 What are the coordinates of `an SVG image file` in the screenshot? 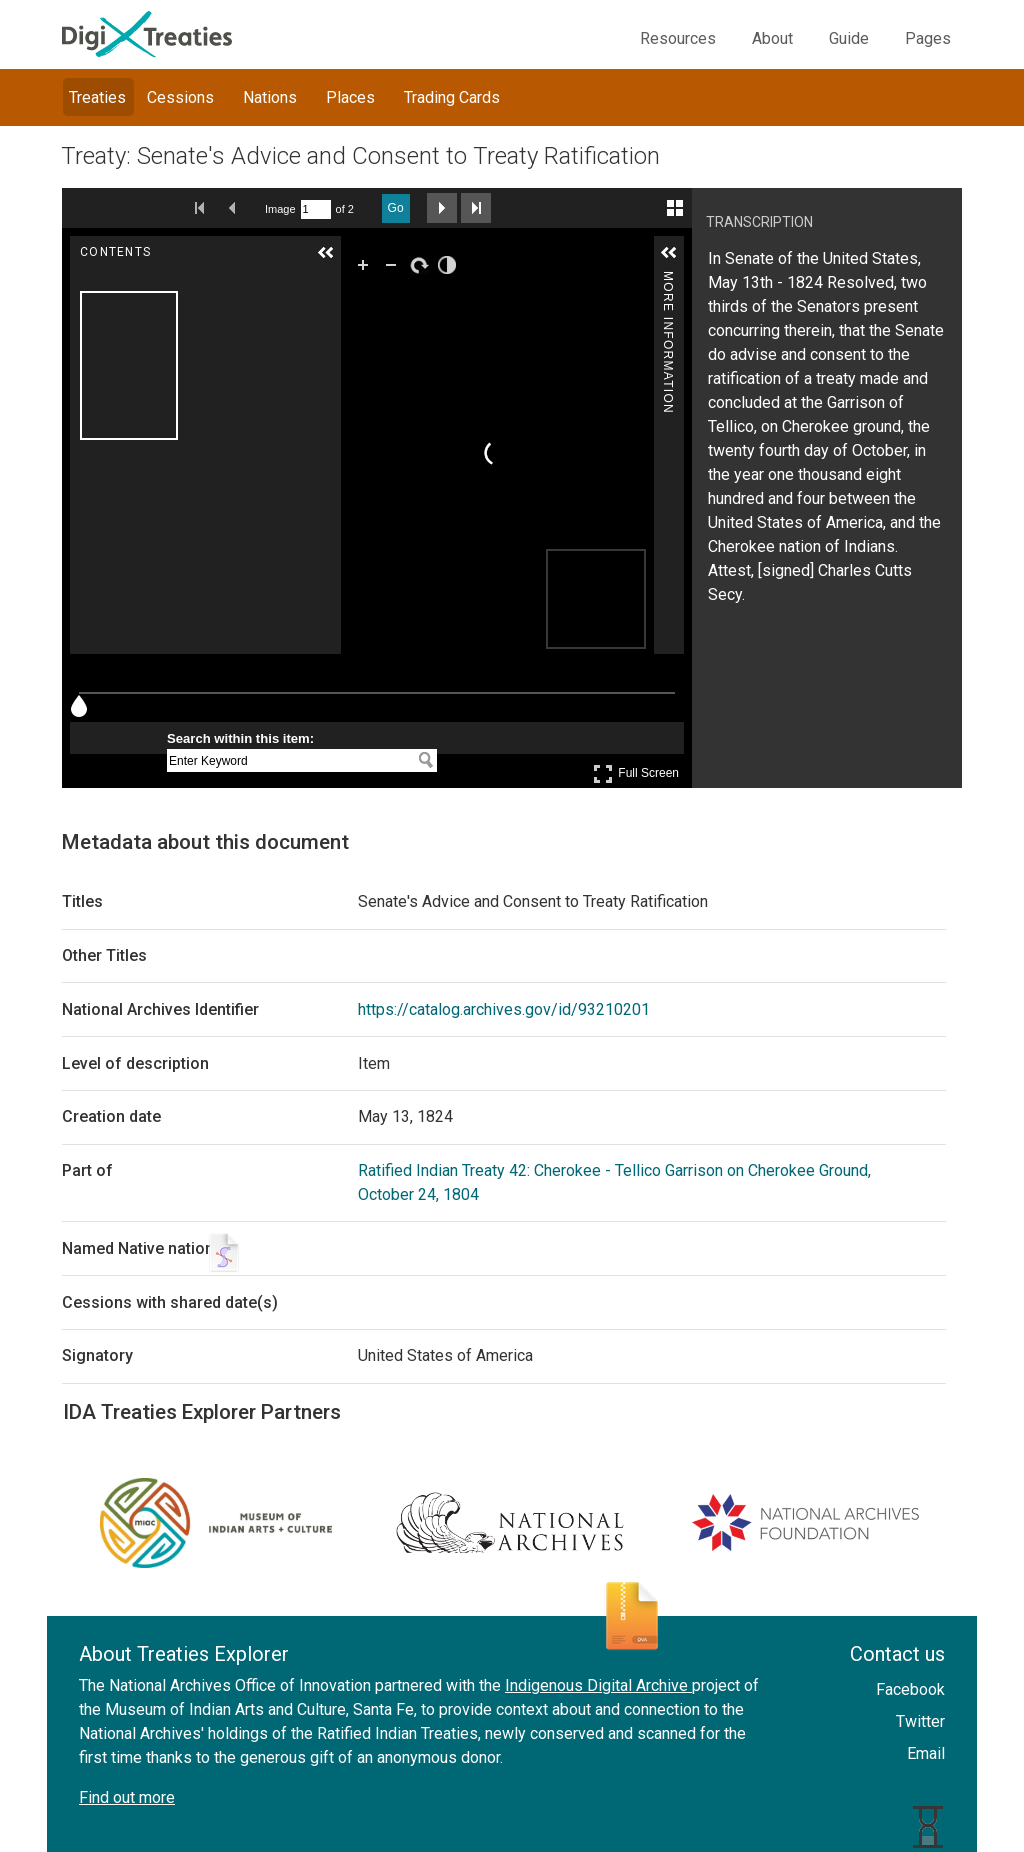 It's located at (224, 1253).